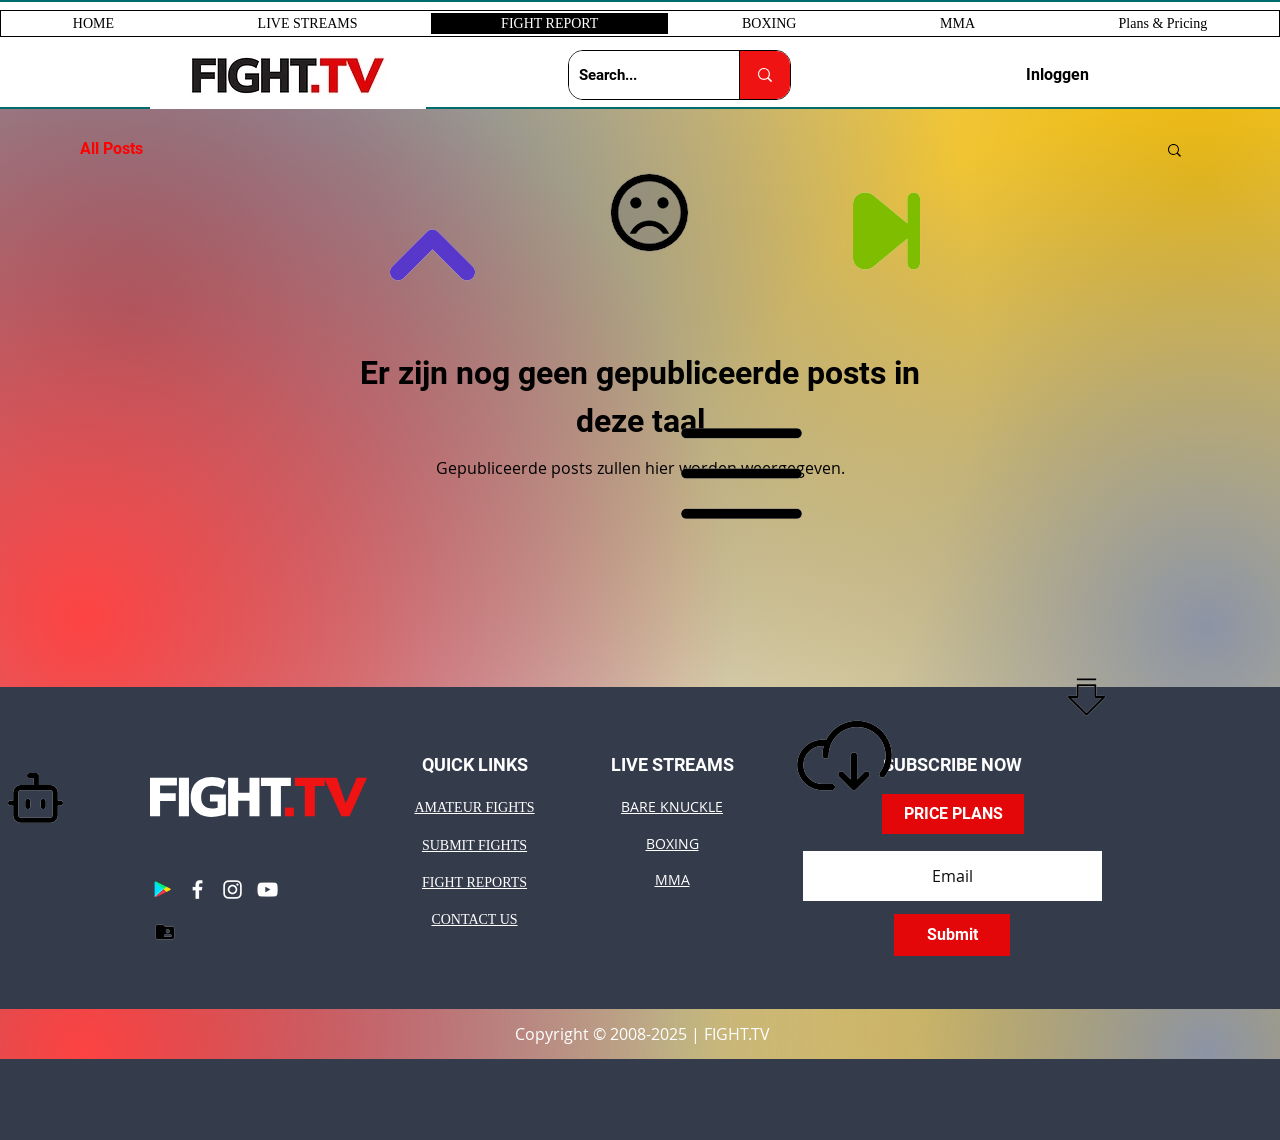  Describe the element at coordinates (35, 800) in the screenshot. I see `view dependabot alerts and automated dependency updates` at that location.